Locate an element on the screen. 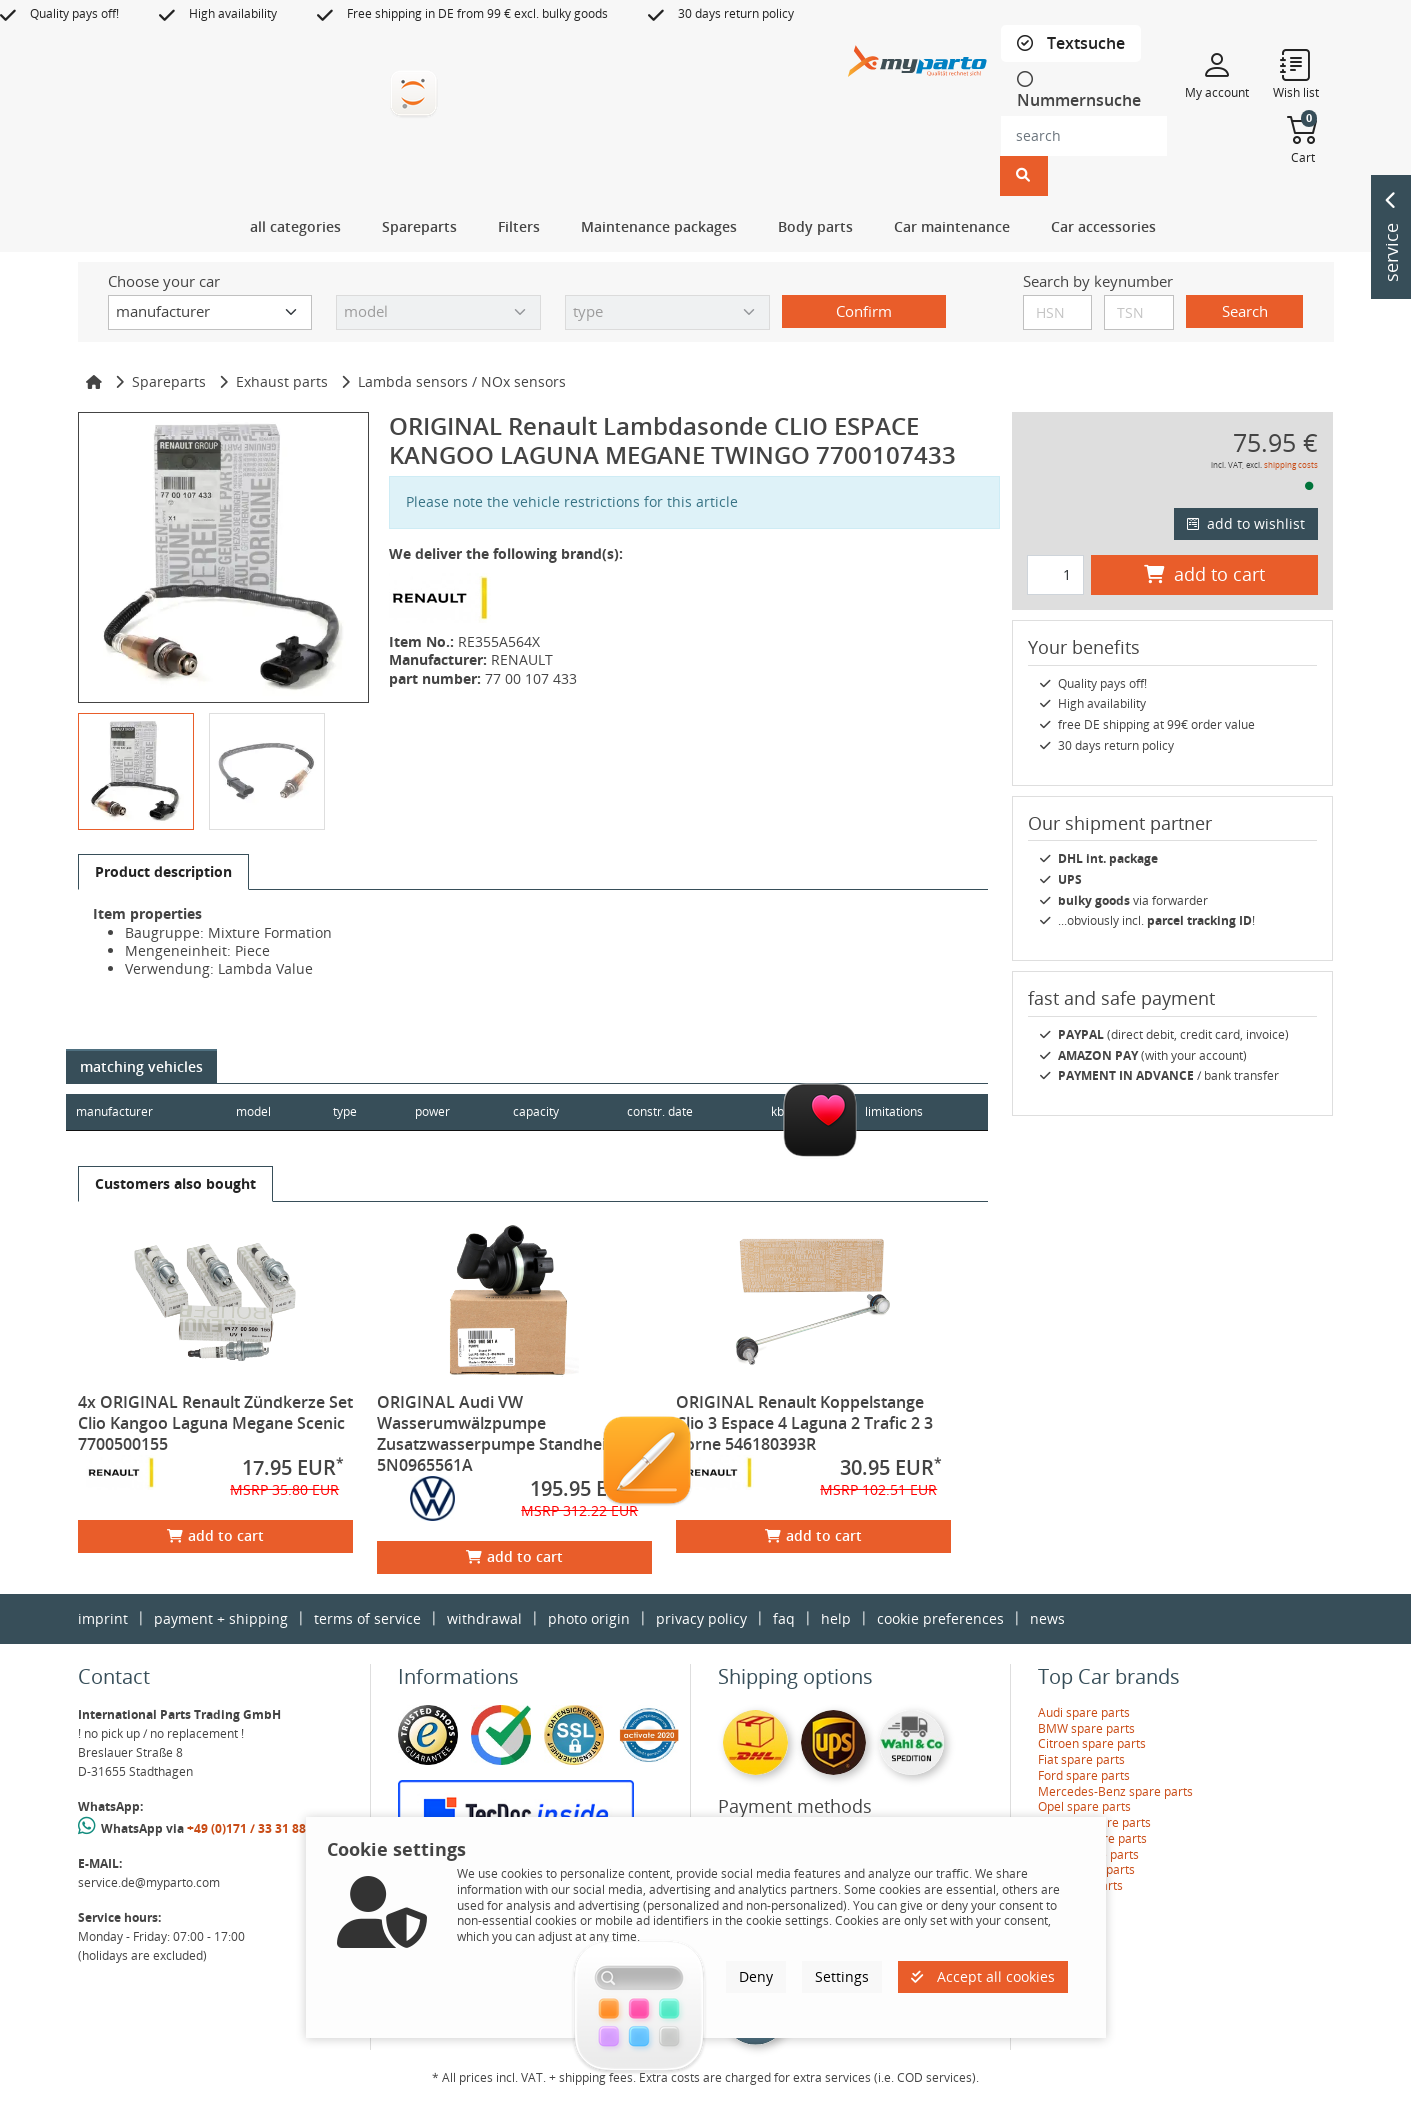  open Apple Pages document editor is located at coordinates (647, 1460).